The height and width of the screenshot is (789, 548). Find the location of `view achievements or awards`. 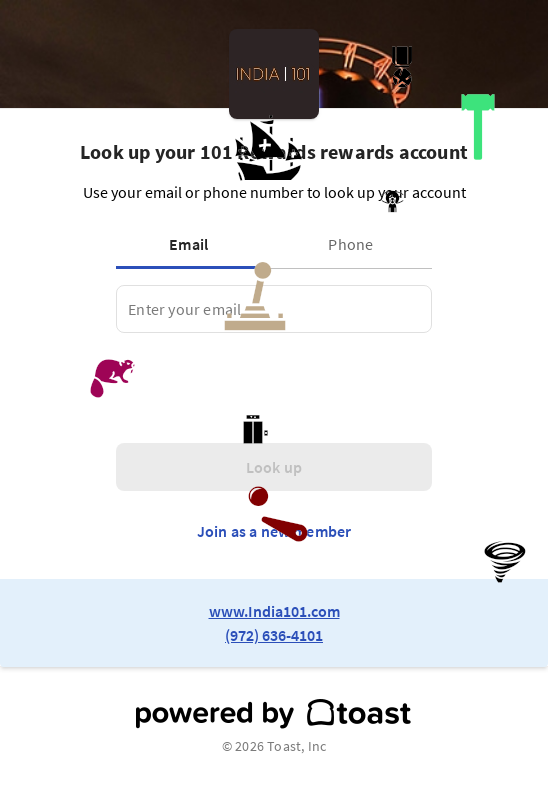

view achievements or awards is located at coordinates (402, 67).